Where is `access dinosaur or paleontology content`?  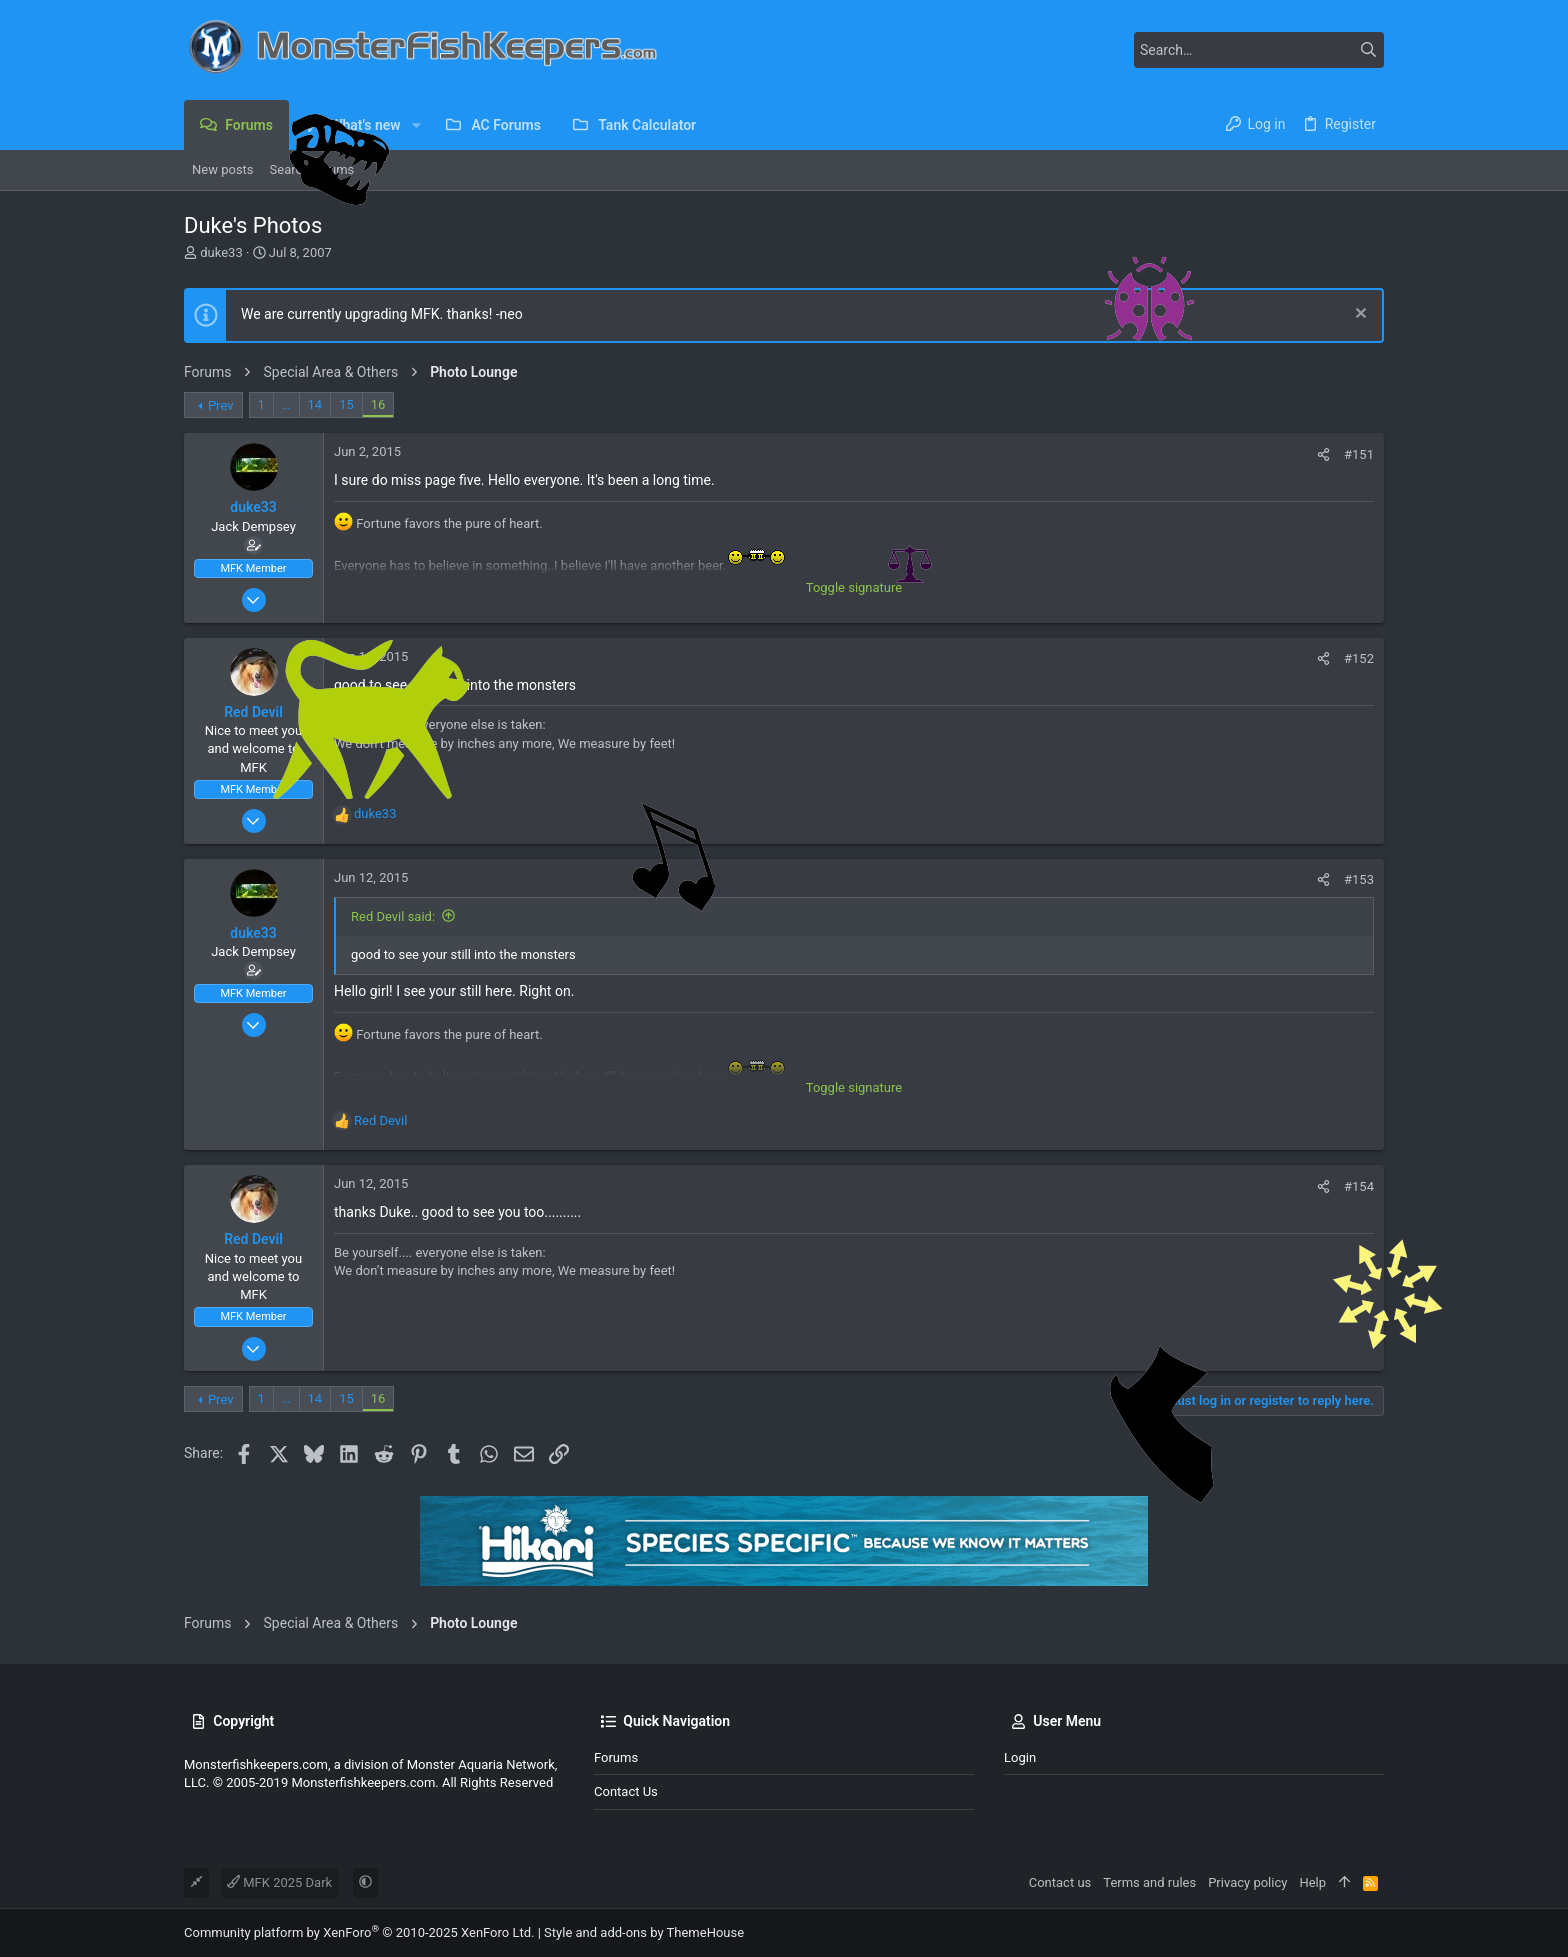
access dinosaur or paleontology content is located at coordinates (339, 159).